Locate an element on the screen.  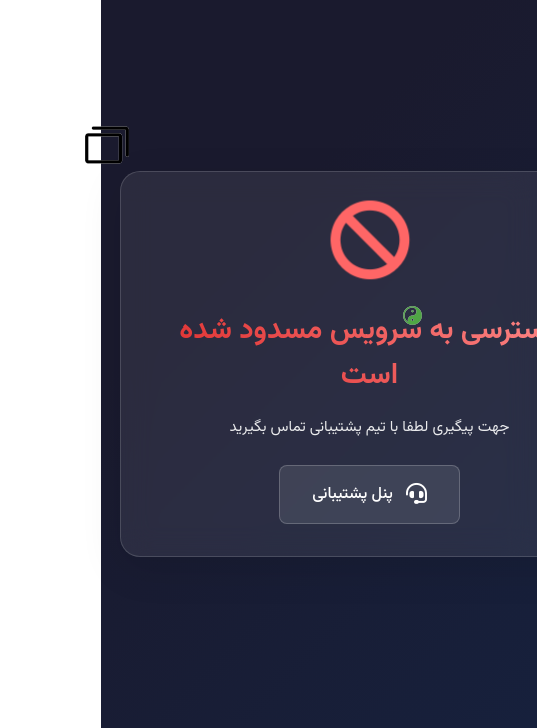
view stacked cards or layers is located at coordinates (107, 145).